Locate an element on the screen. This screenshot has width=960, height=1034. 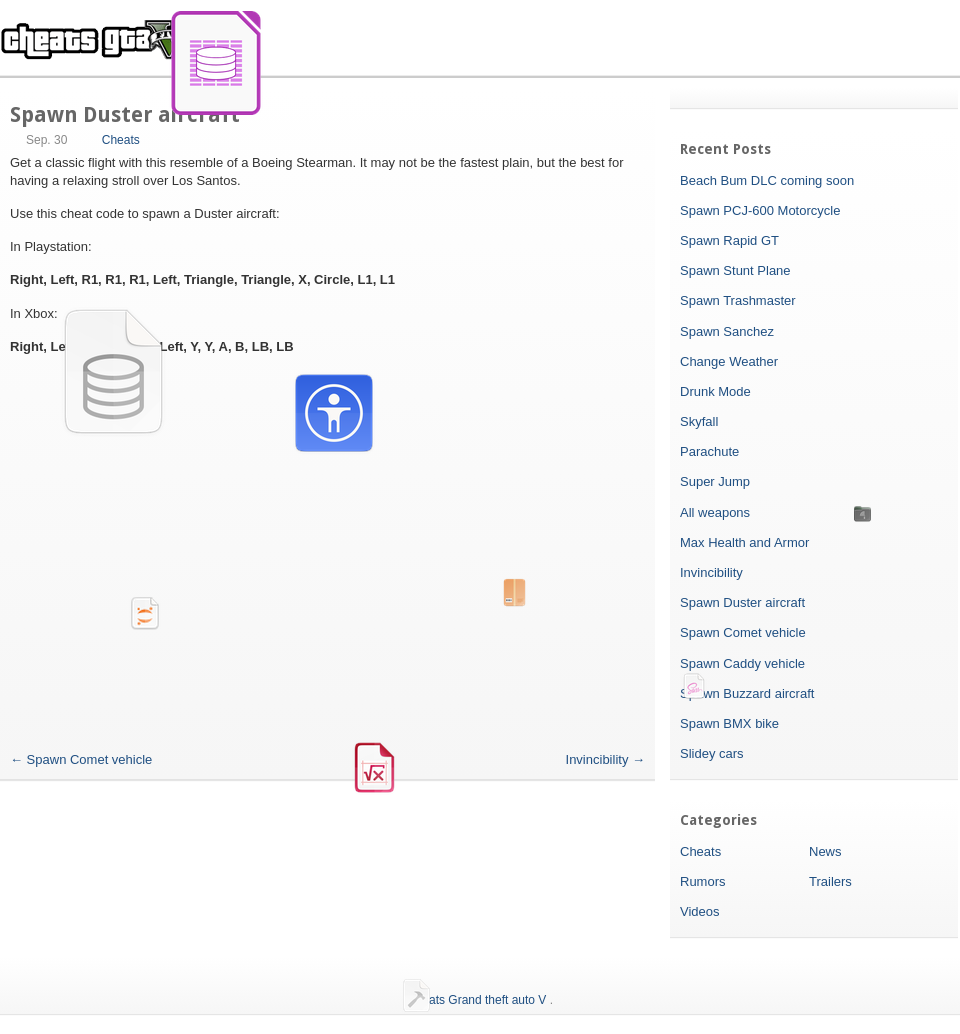
compressed or archived file type is located at coordinates (514, 592).